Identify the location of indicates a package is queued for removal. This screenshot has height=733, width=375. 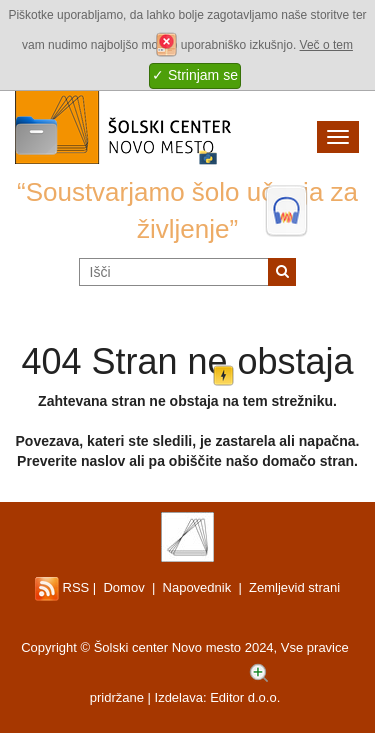
(166, 44).